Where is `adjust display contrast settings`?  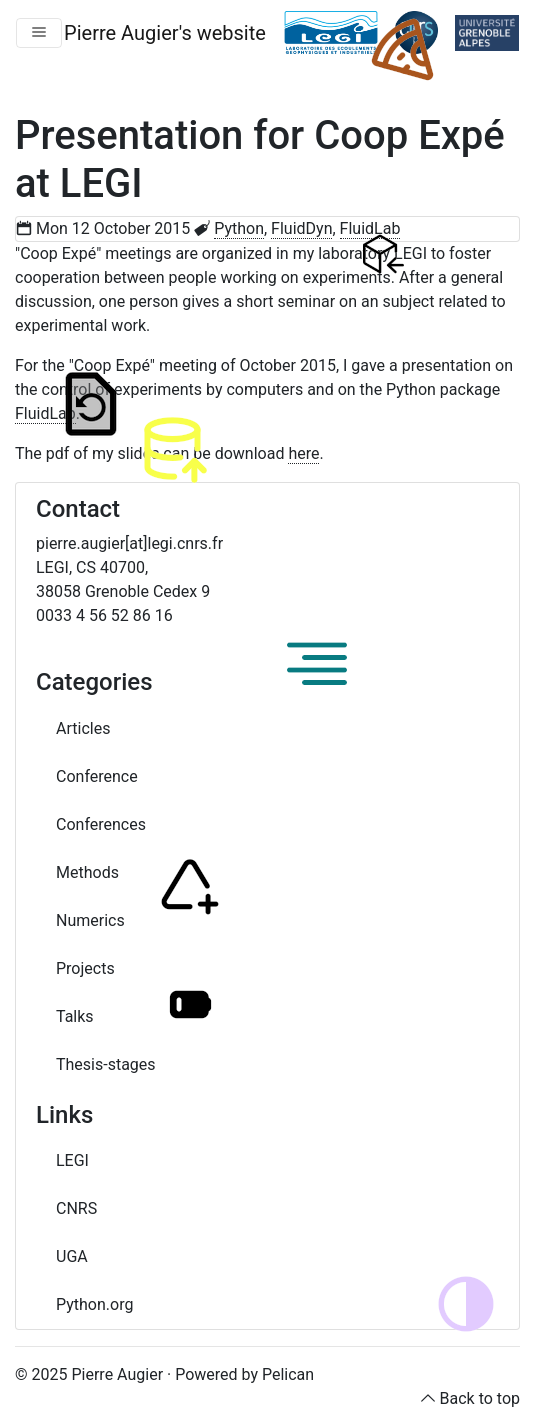 adjust display contrast settings is located at coordinates (466, 1304).